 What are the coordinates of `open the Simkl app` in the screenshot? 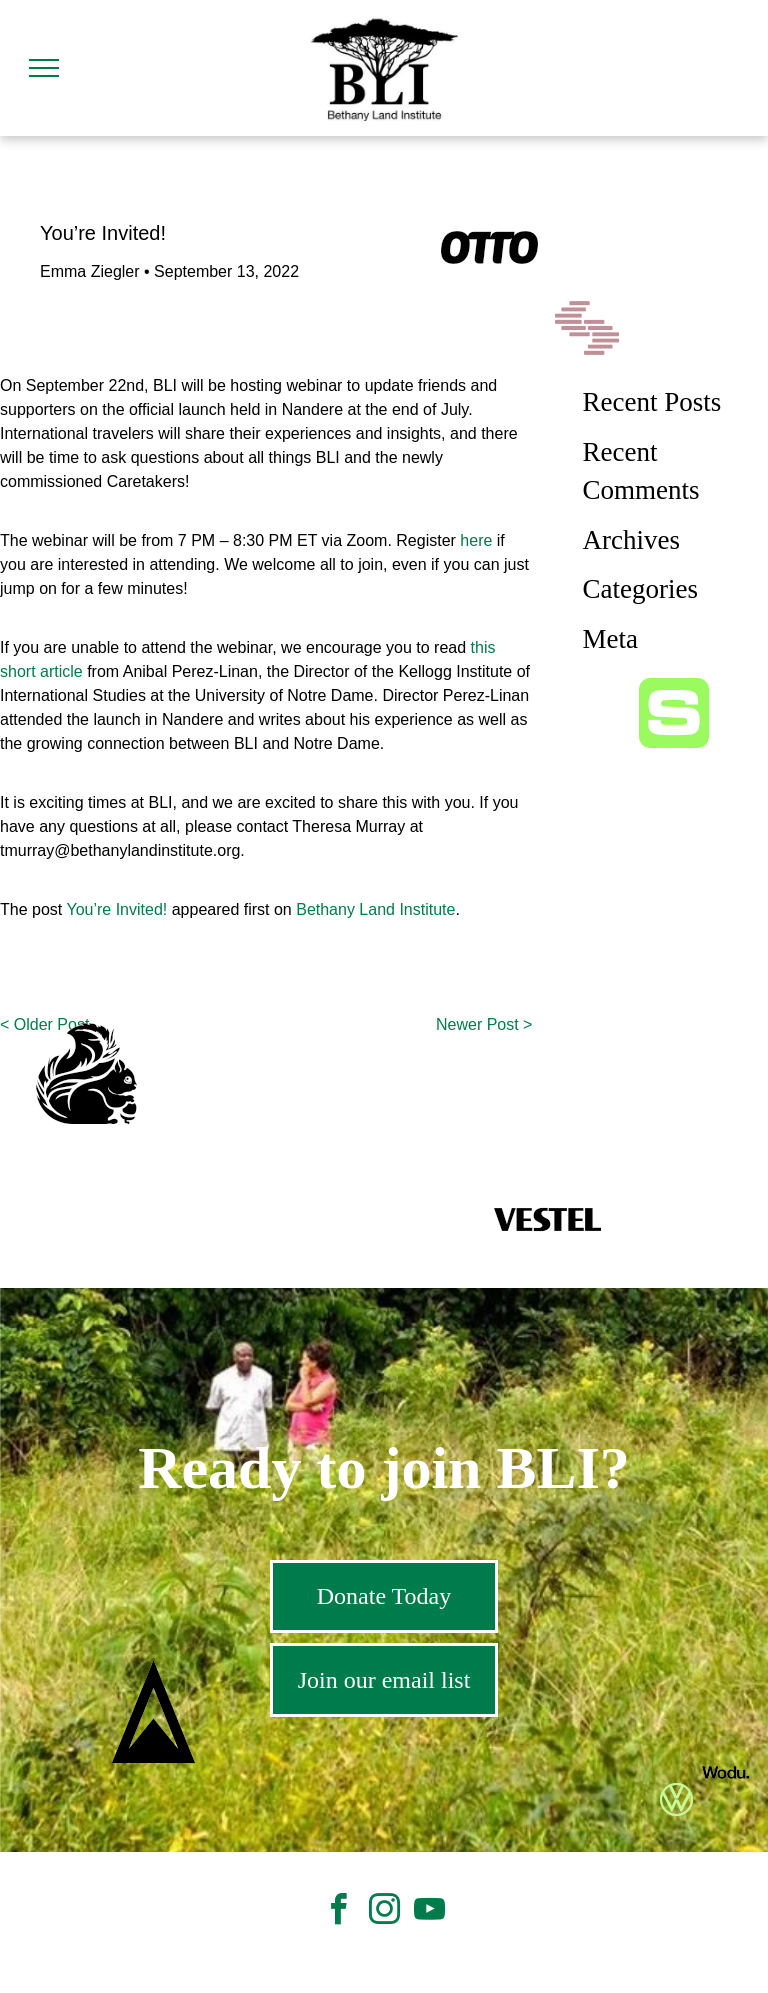 It's located at (674, 713).